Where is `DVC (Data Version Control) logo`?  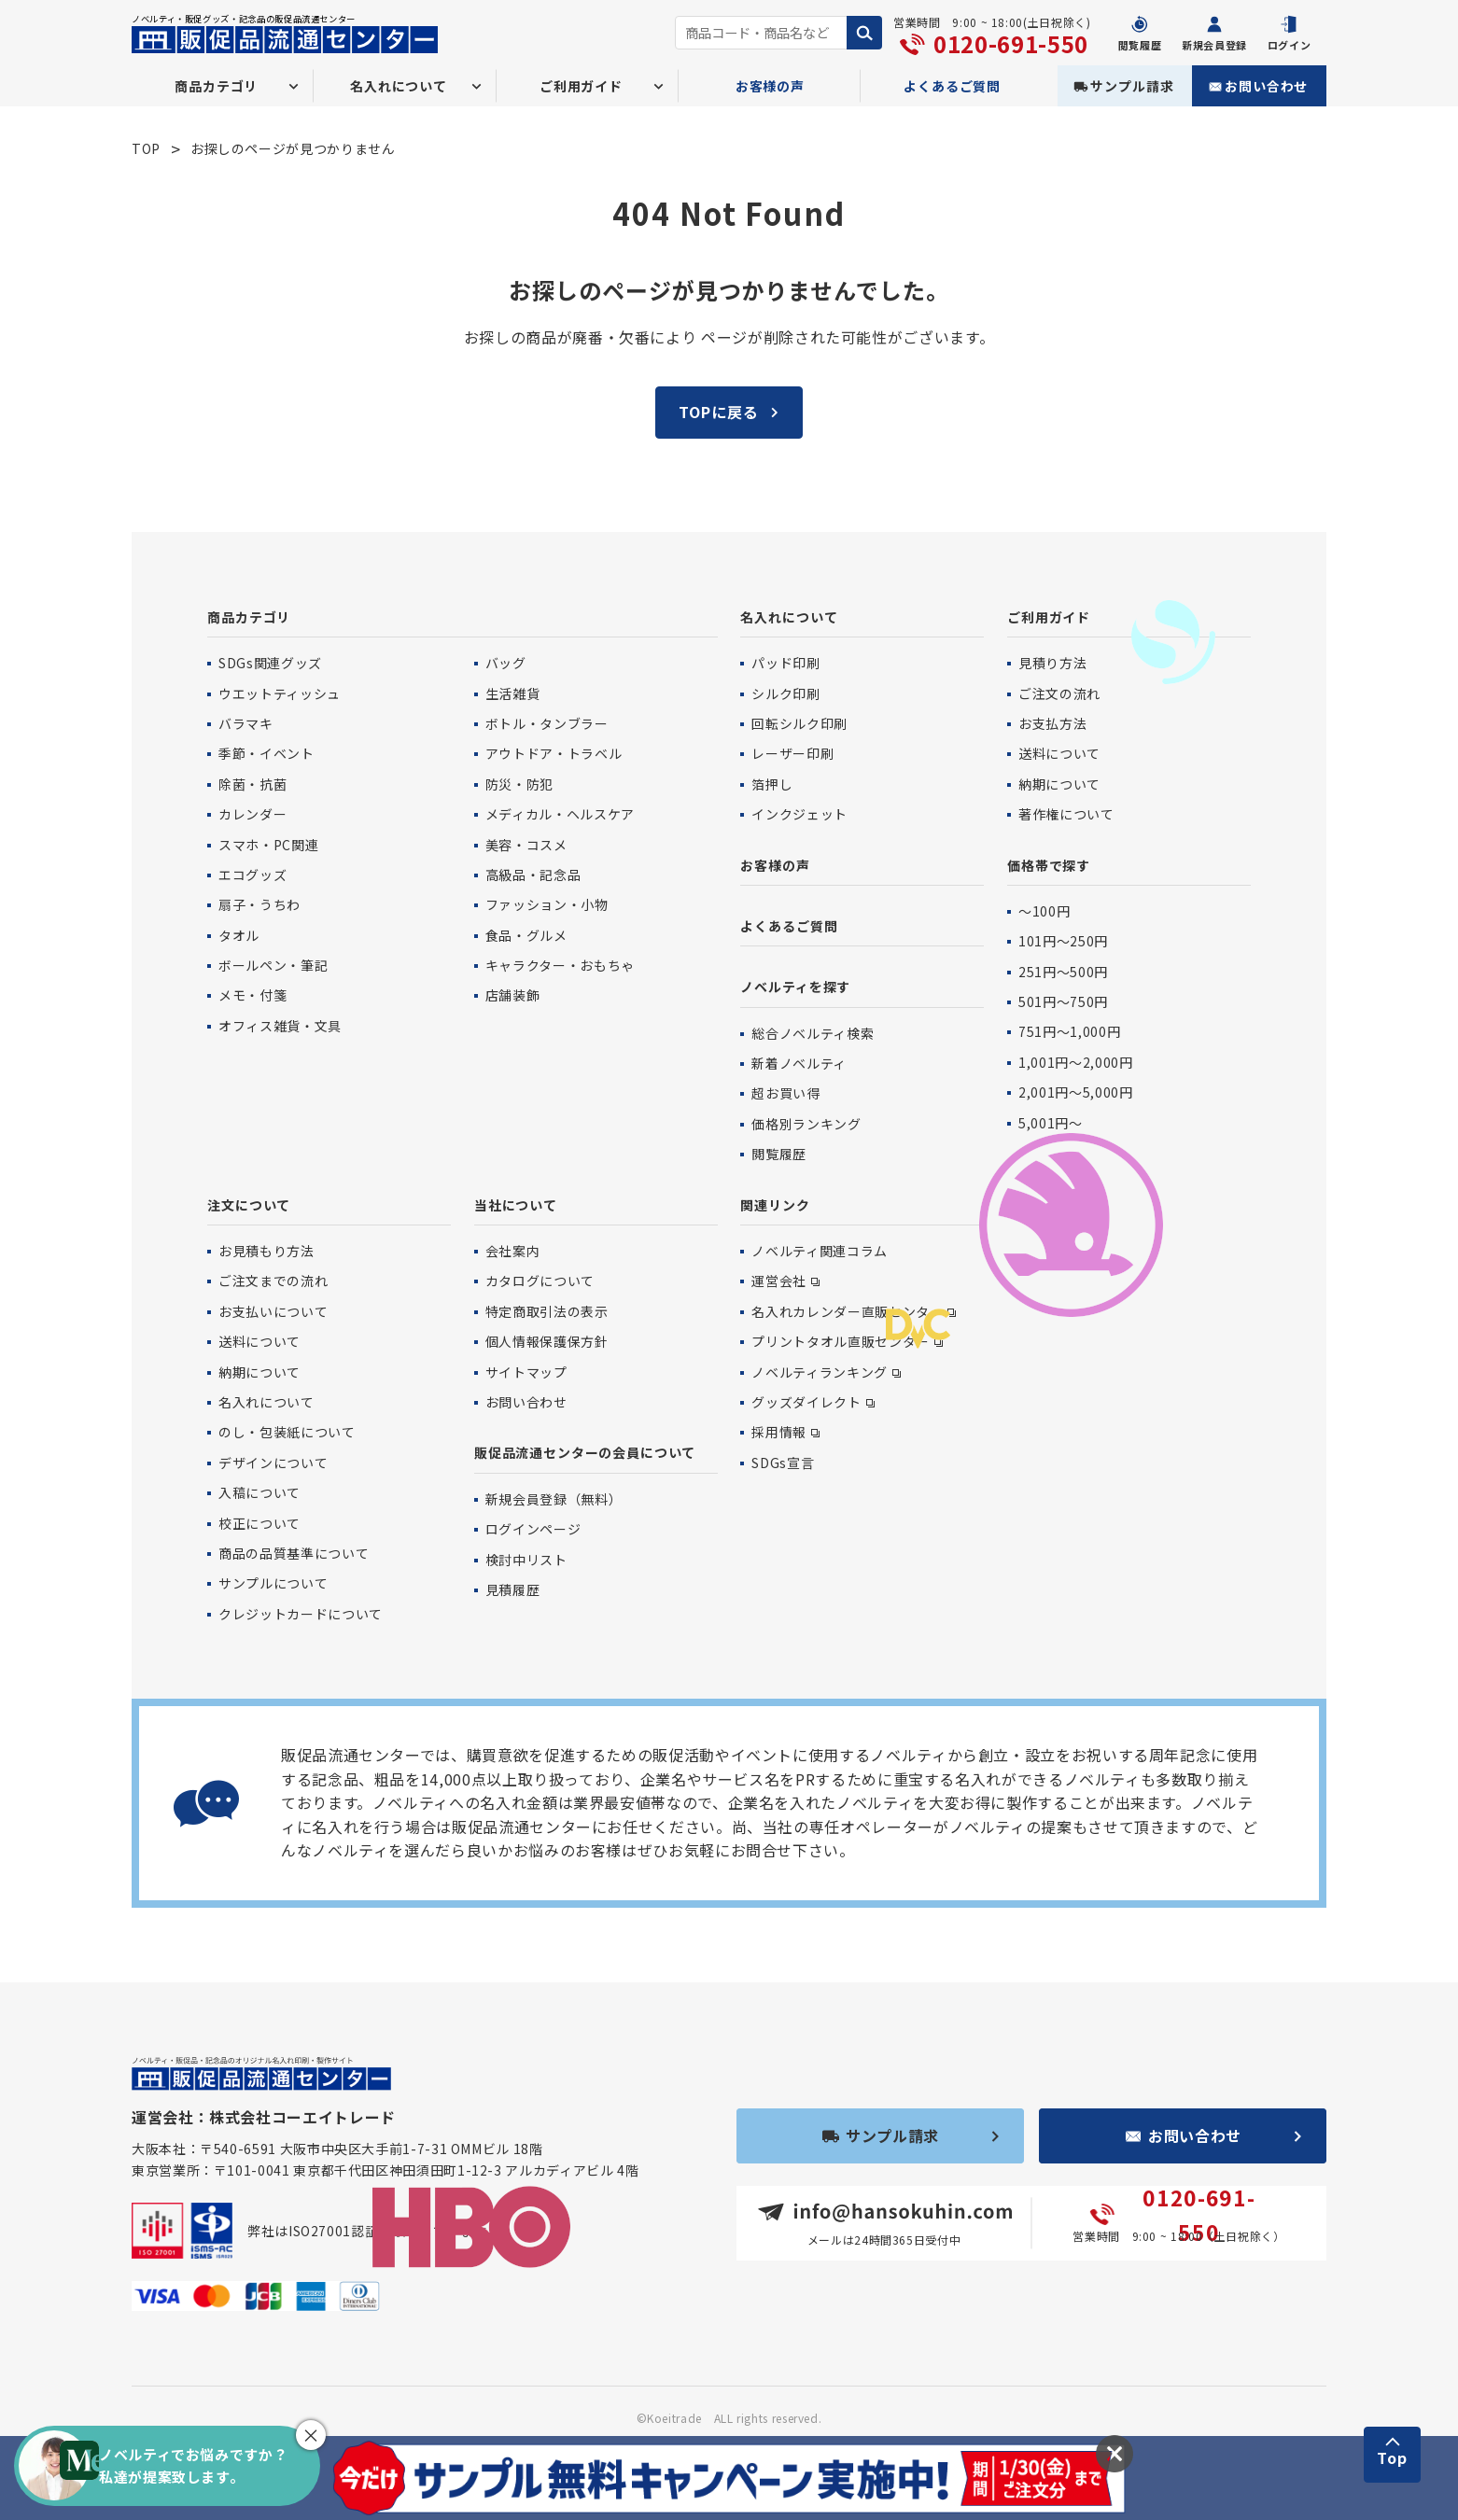
DVC (Data Version Control) logo is located at coordinates (918, 1328).